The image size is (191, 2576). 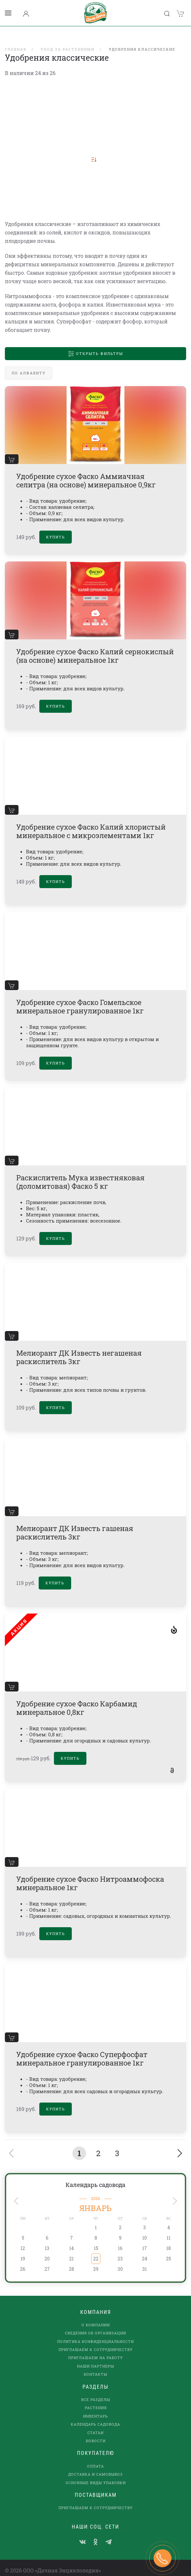 What do you see at coordinates (174, 1629) in the screenshot?
I see `visit wikimedia commons` at bounding box center [174, 1629].